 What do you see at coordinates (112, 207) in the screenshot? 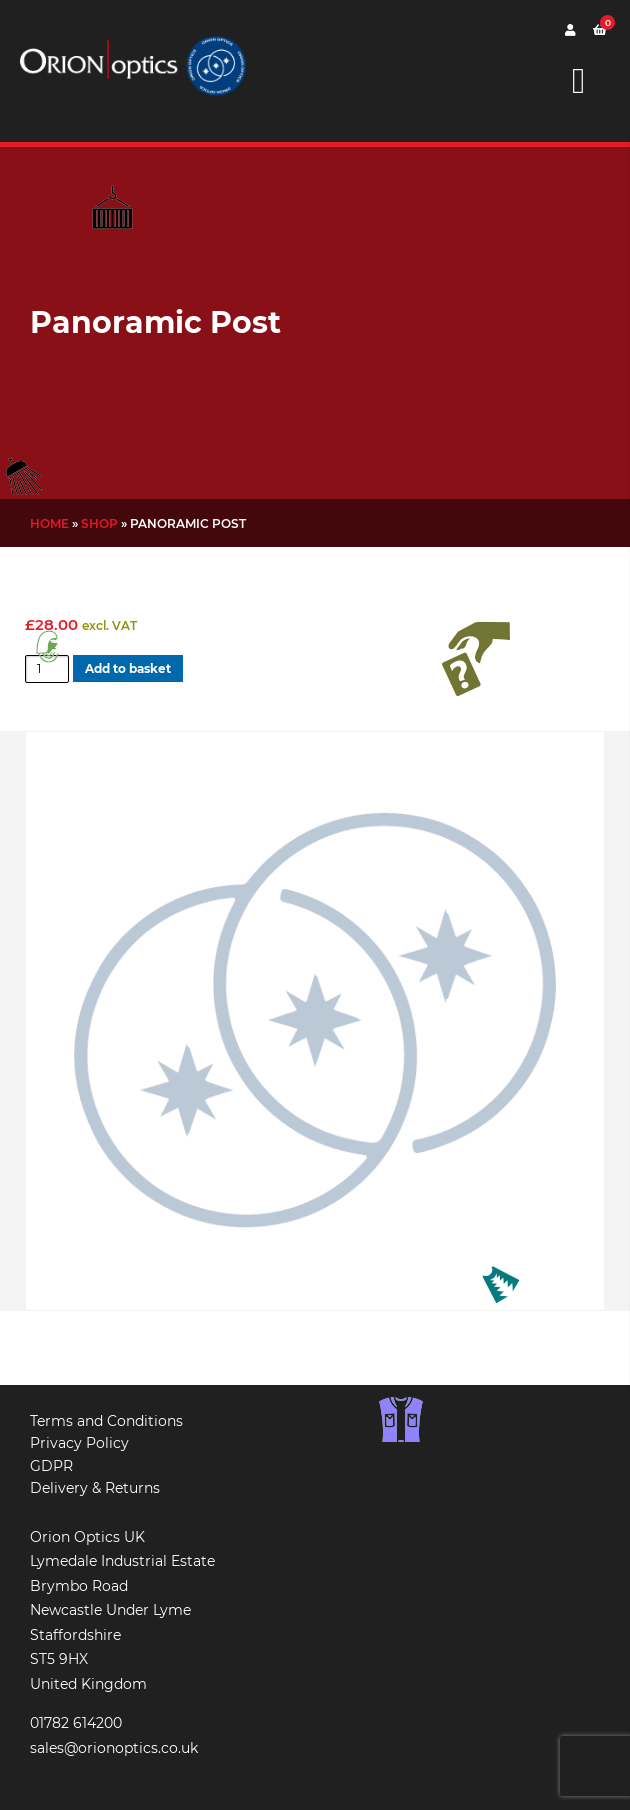
I see `view inventory or storage contents` at bounding box center [112, 207].